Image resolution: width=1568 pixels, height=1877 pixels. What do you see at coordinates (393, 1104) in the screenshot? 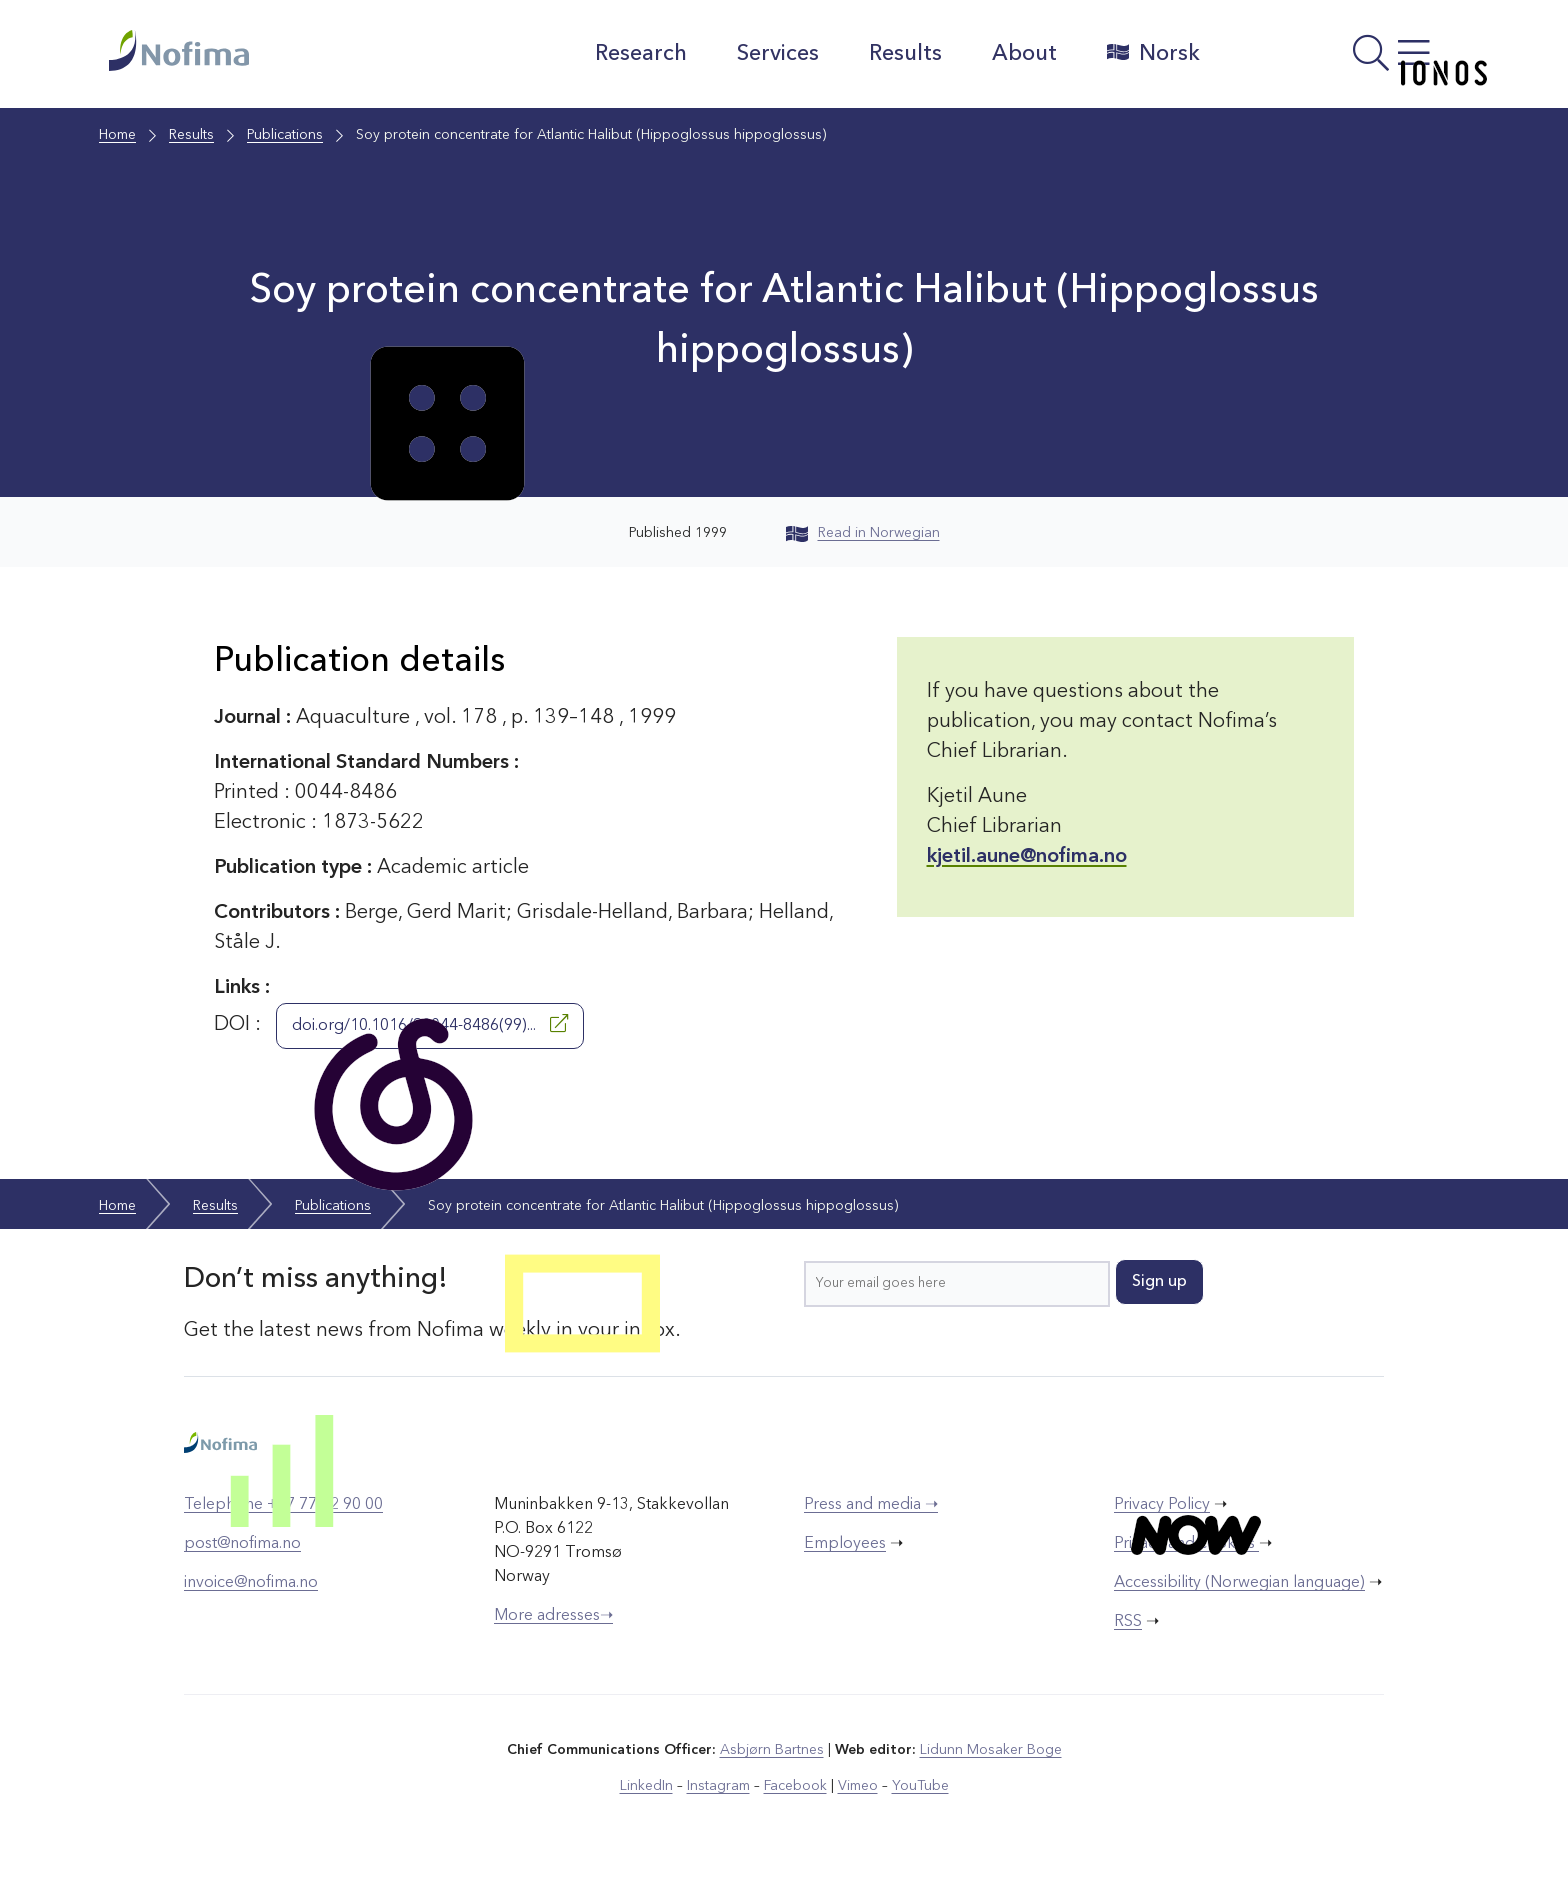
I see `open netease cloud music app` at bounding box center [393, 1104].